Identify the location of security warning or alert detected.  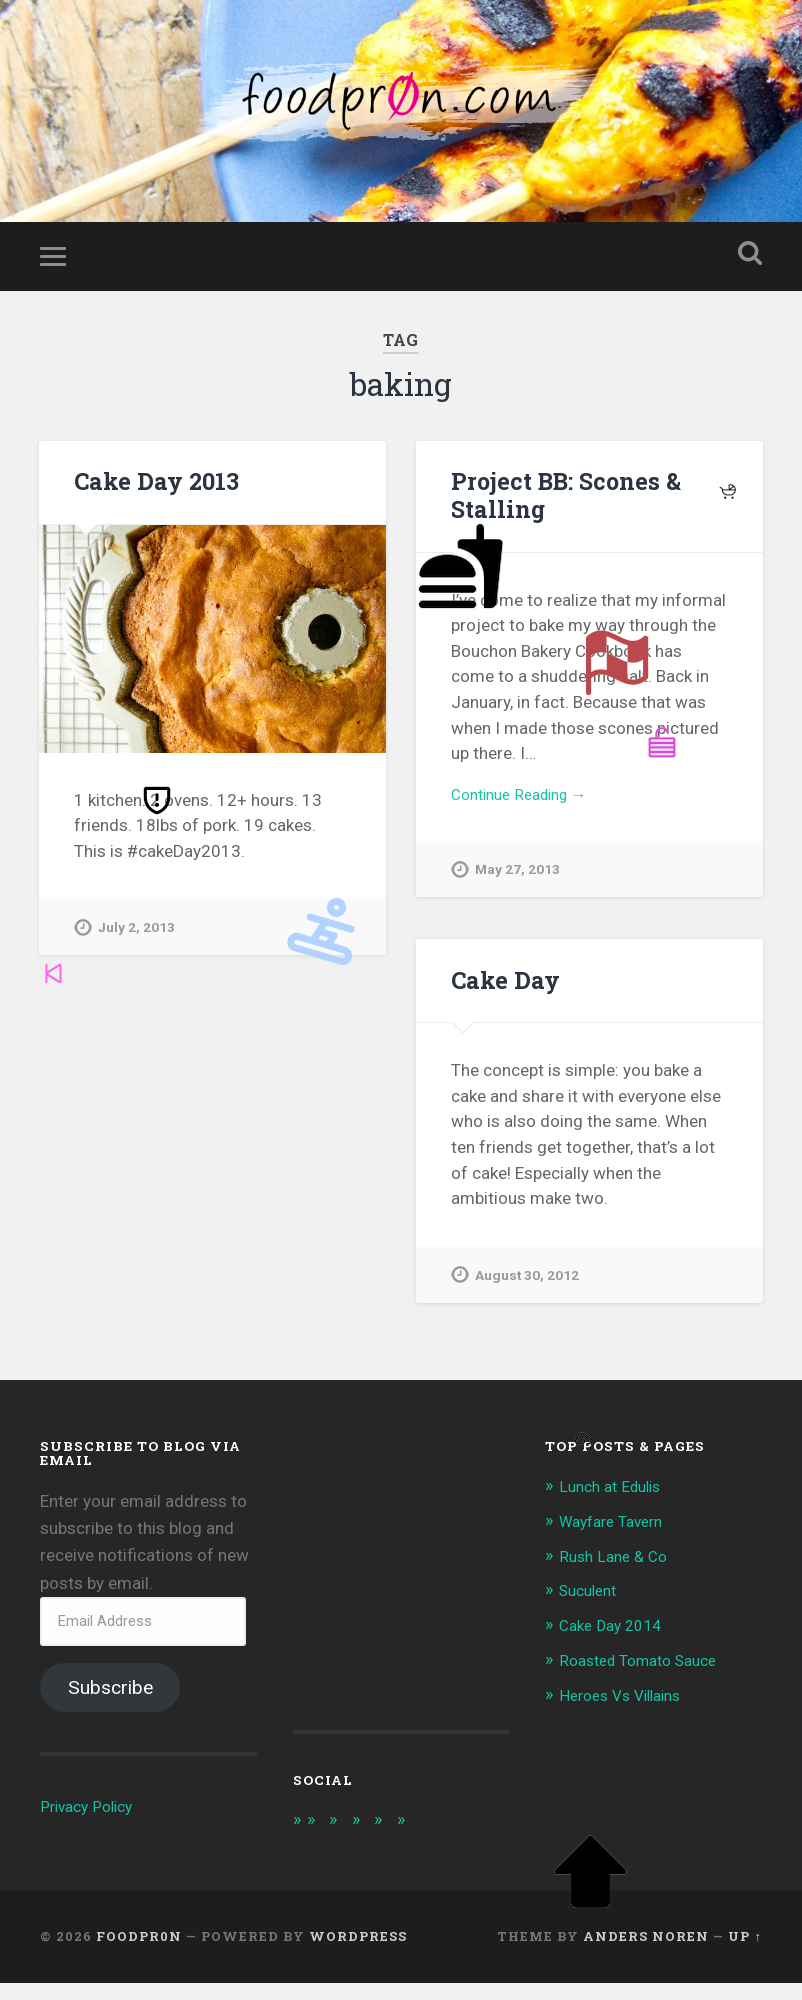
(157, 799).